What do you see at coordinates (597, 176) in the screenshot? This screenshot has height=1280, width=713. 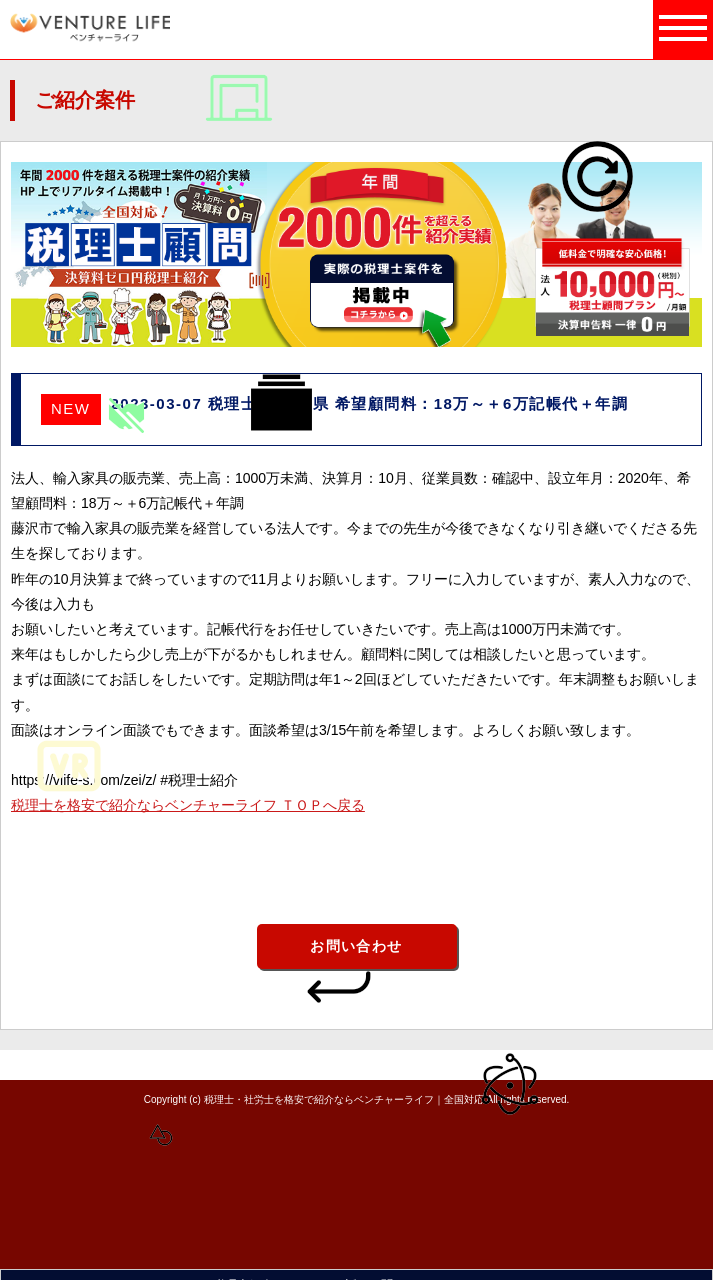 I see `refresh or reload content` at bounding box center [597, 176].